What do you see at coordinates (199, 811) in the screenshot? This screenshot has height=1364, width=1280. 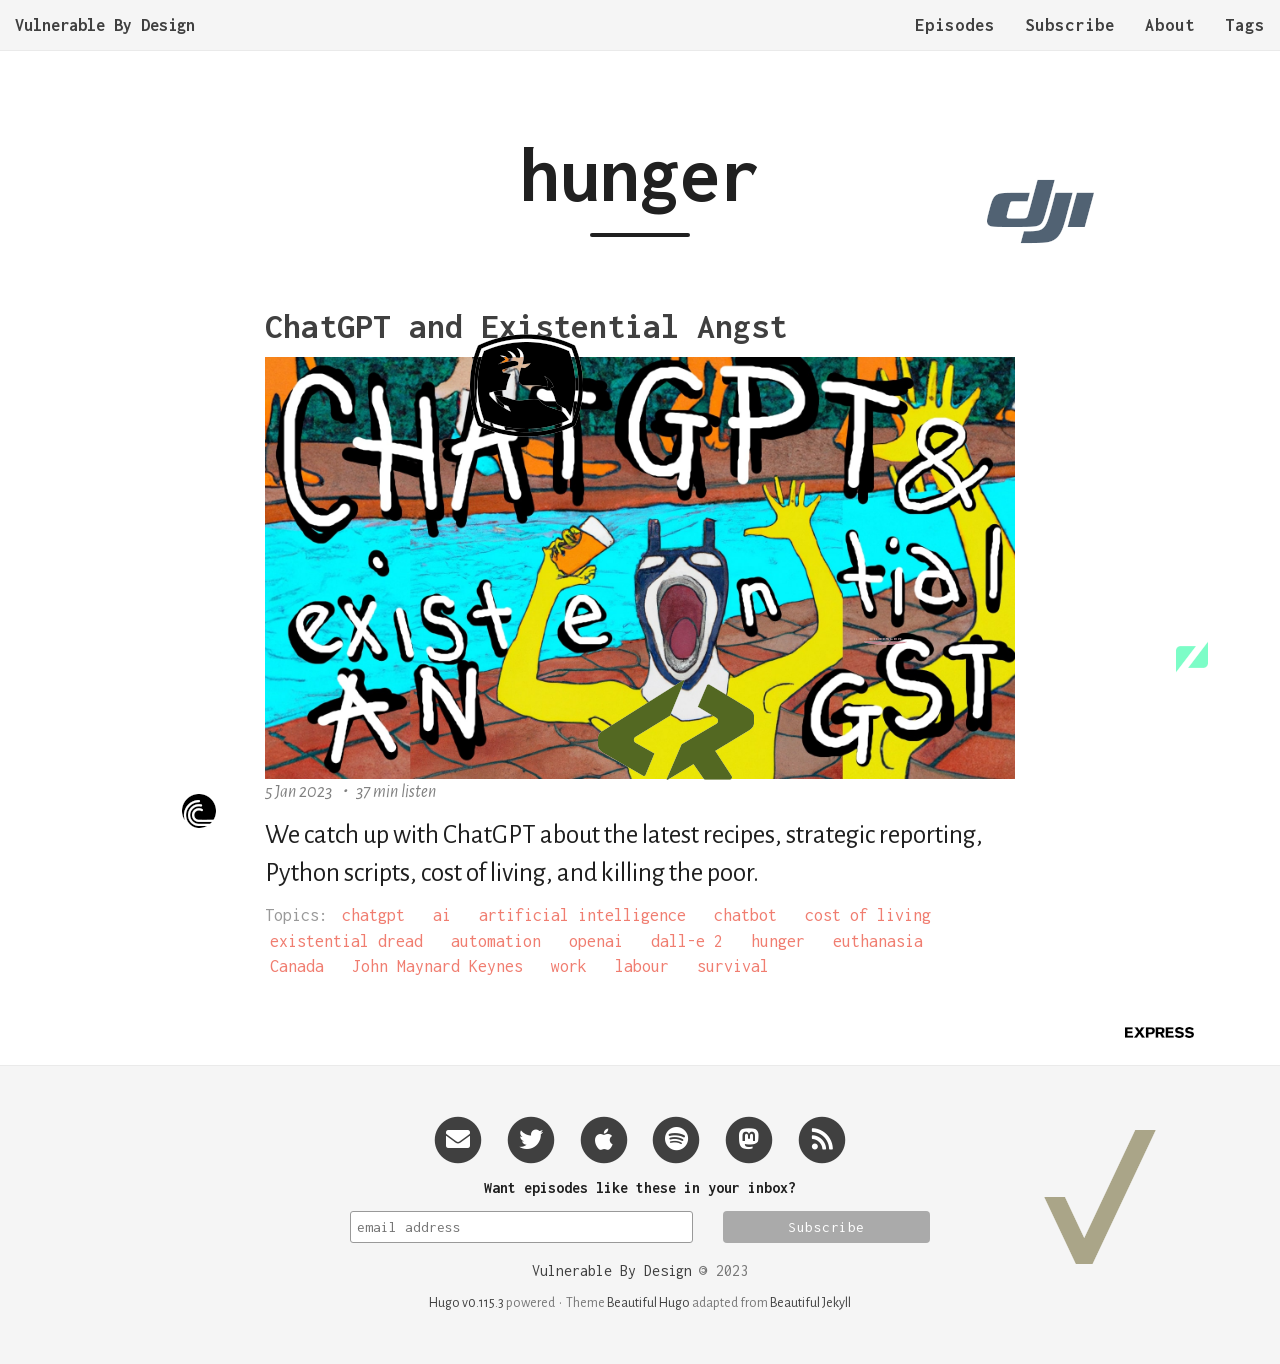 I see `open BitTorrent application` at bounding box center [199, 811].